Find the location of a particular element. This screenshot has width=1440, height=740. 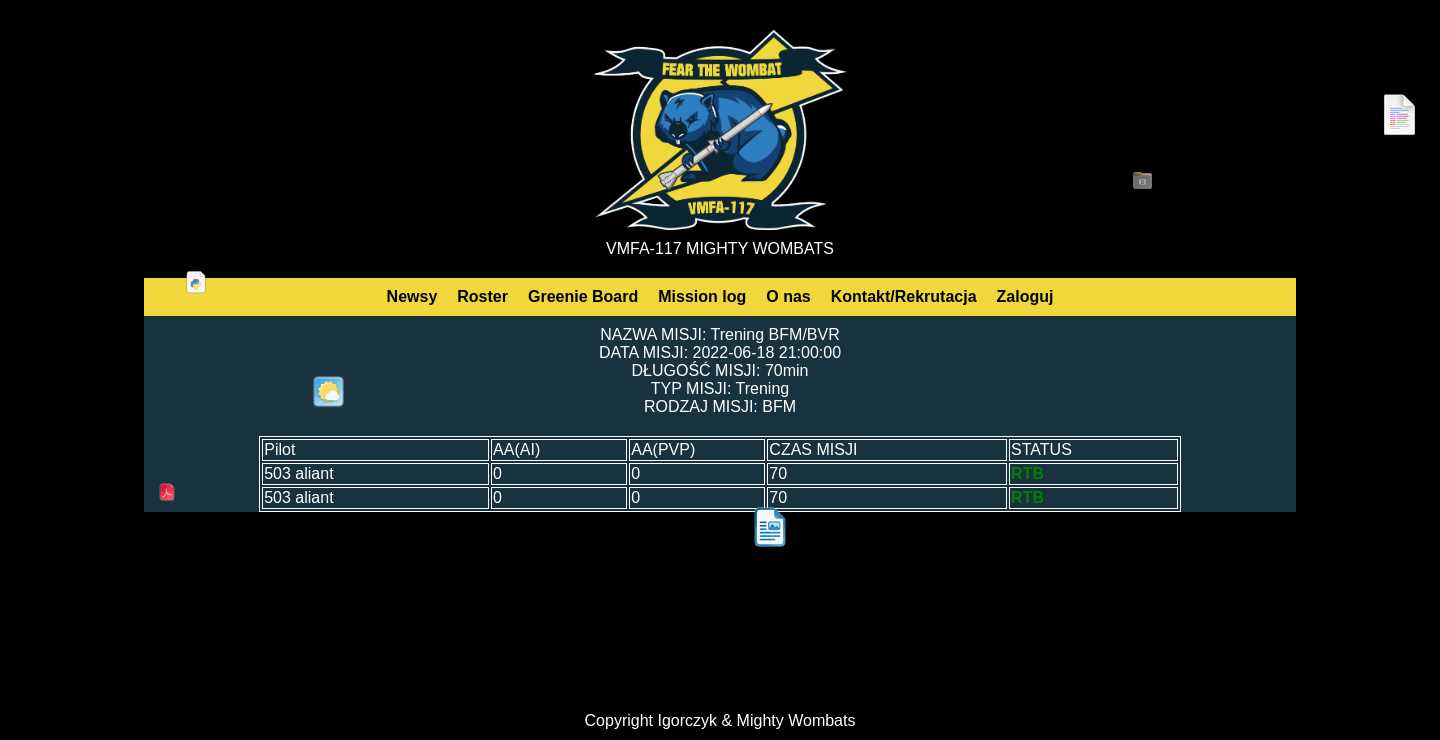

python 3 source code file is located at coordinates (196, 282).